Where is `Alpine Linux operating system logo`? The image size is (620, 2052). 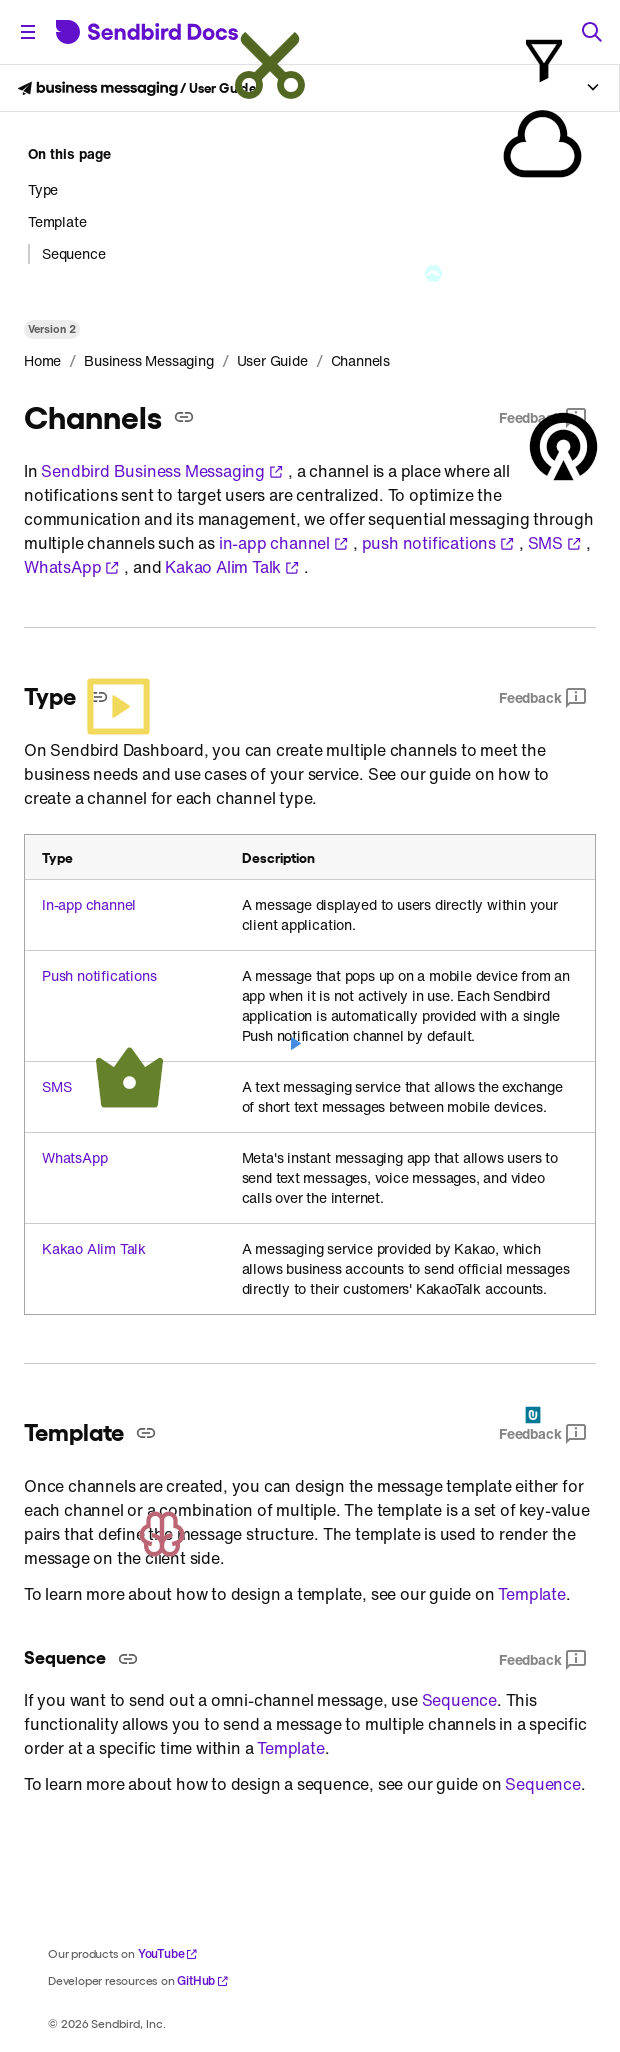 Alpine Linux operating system logo is located at coordinates (433, 273).